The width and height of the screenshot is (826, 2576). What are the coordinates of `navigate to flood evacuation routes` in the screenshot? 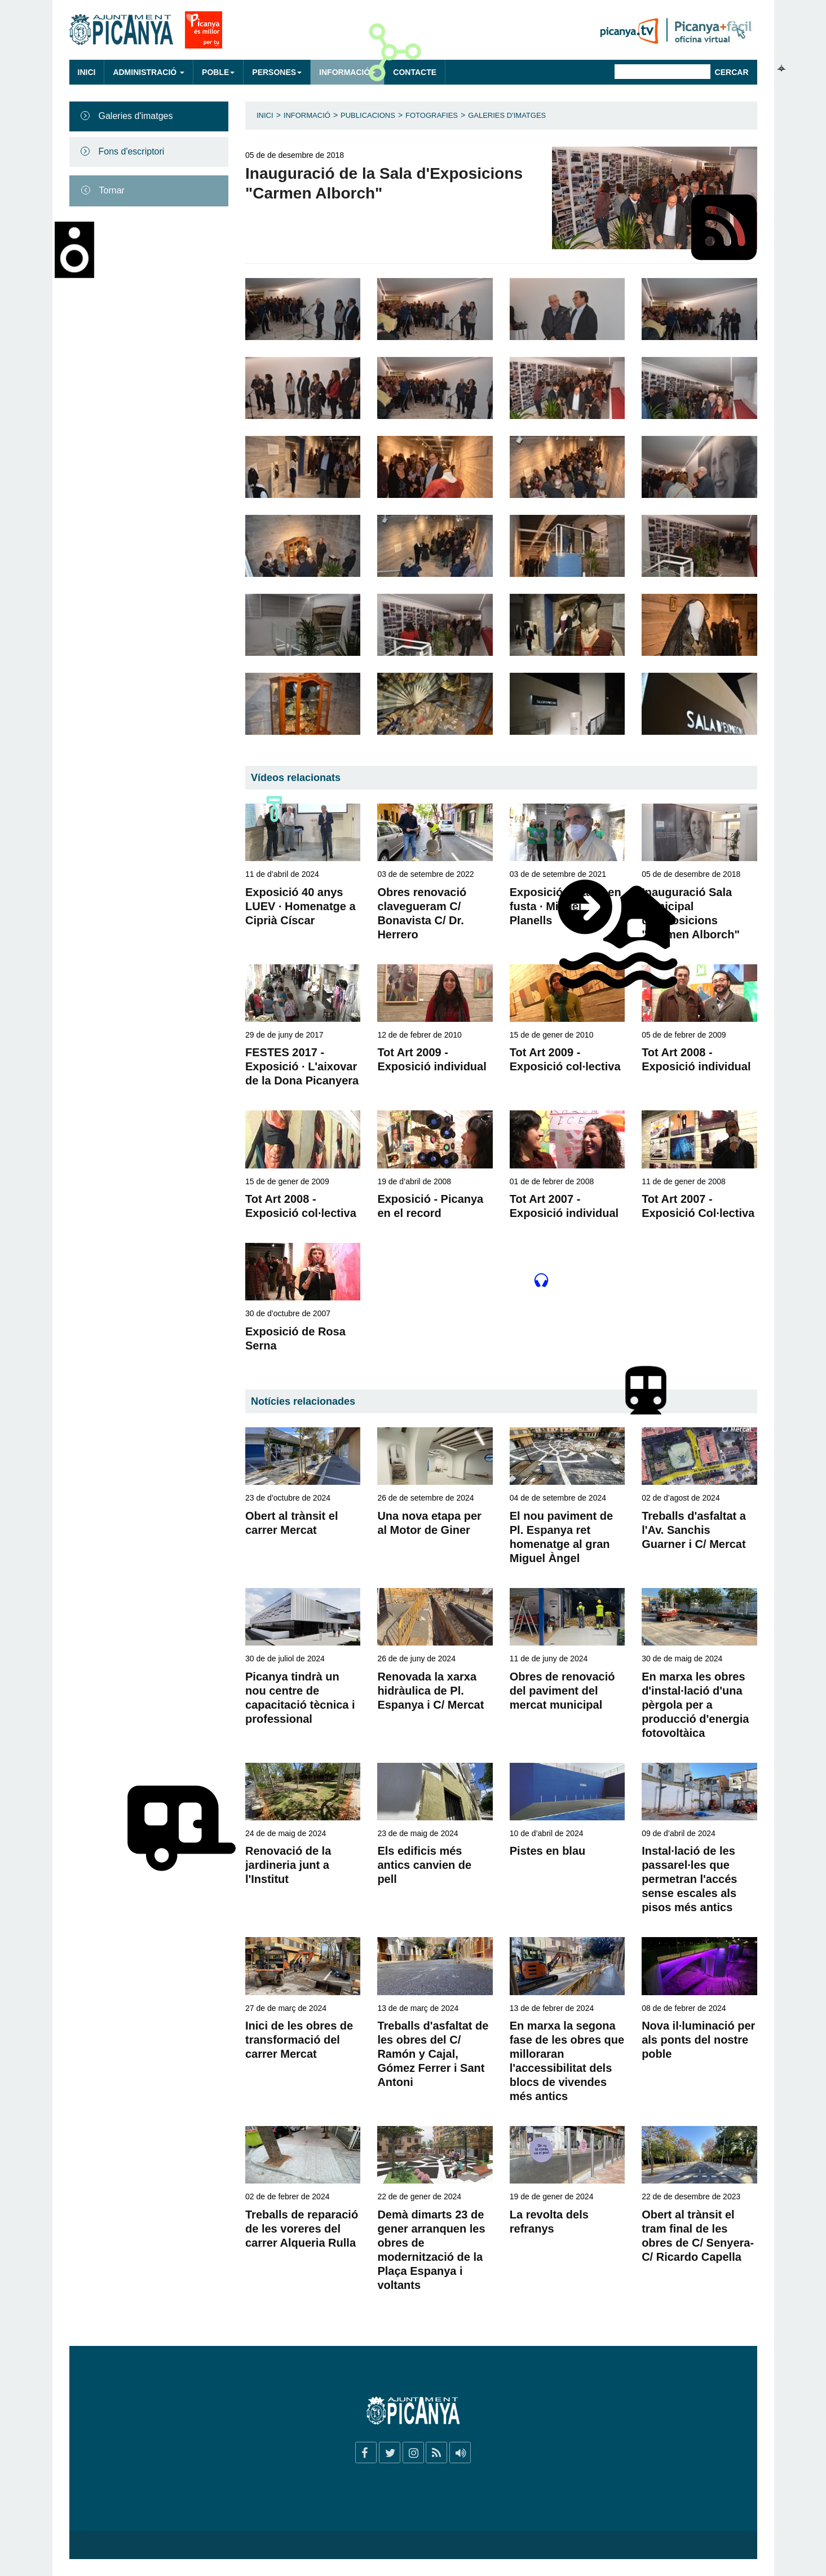 It's located at (618, 934).